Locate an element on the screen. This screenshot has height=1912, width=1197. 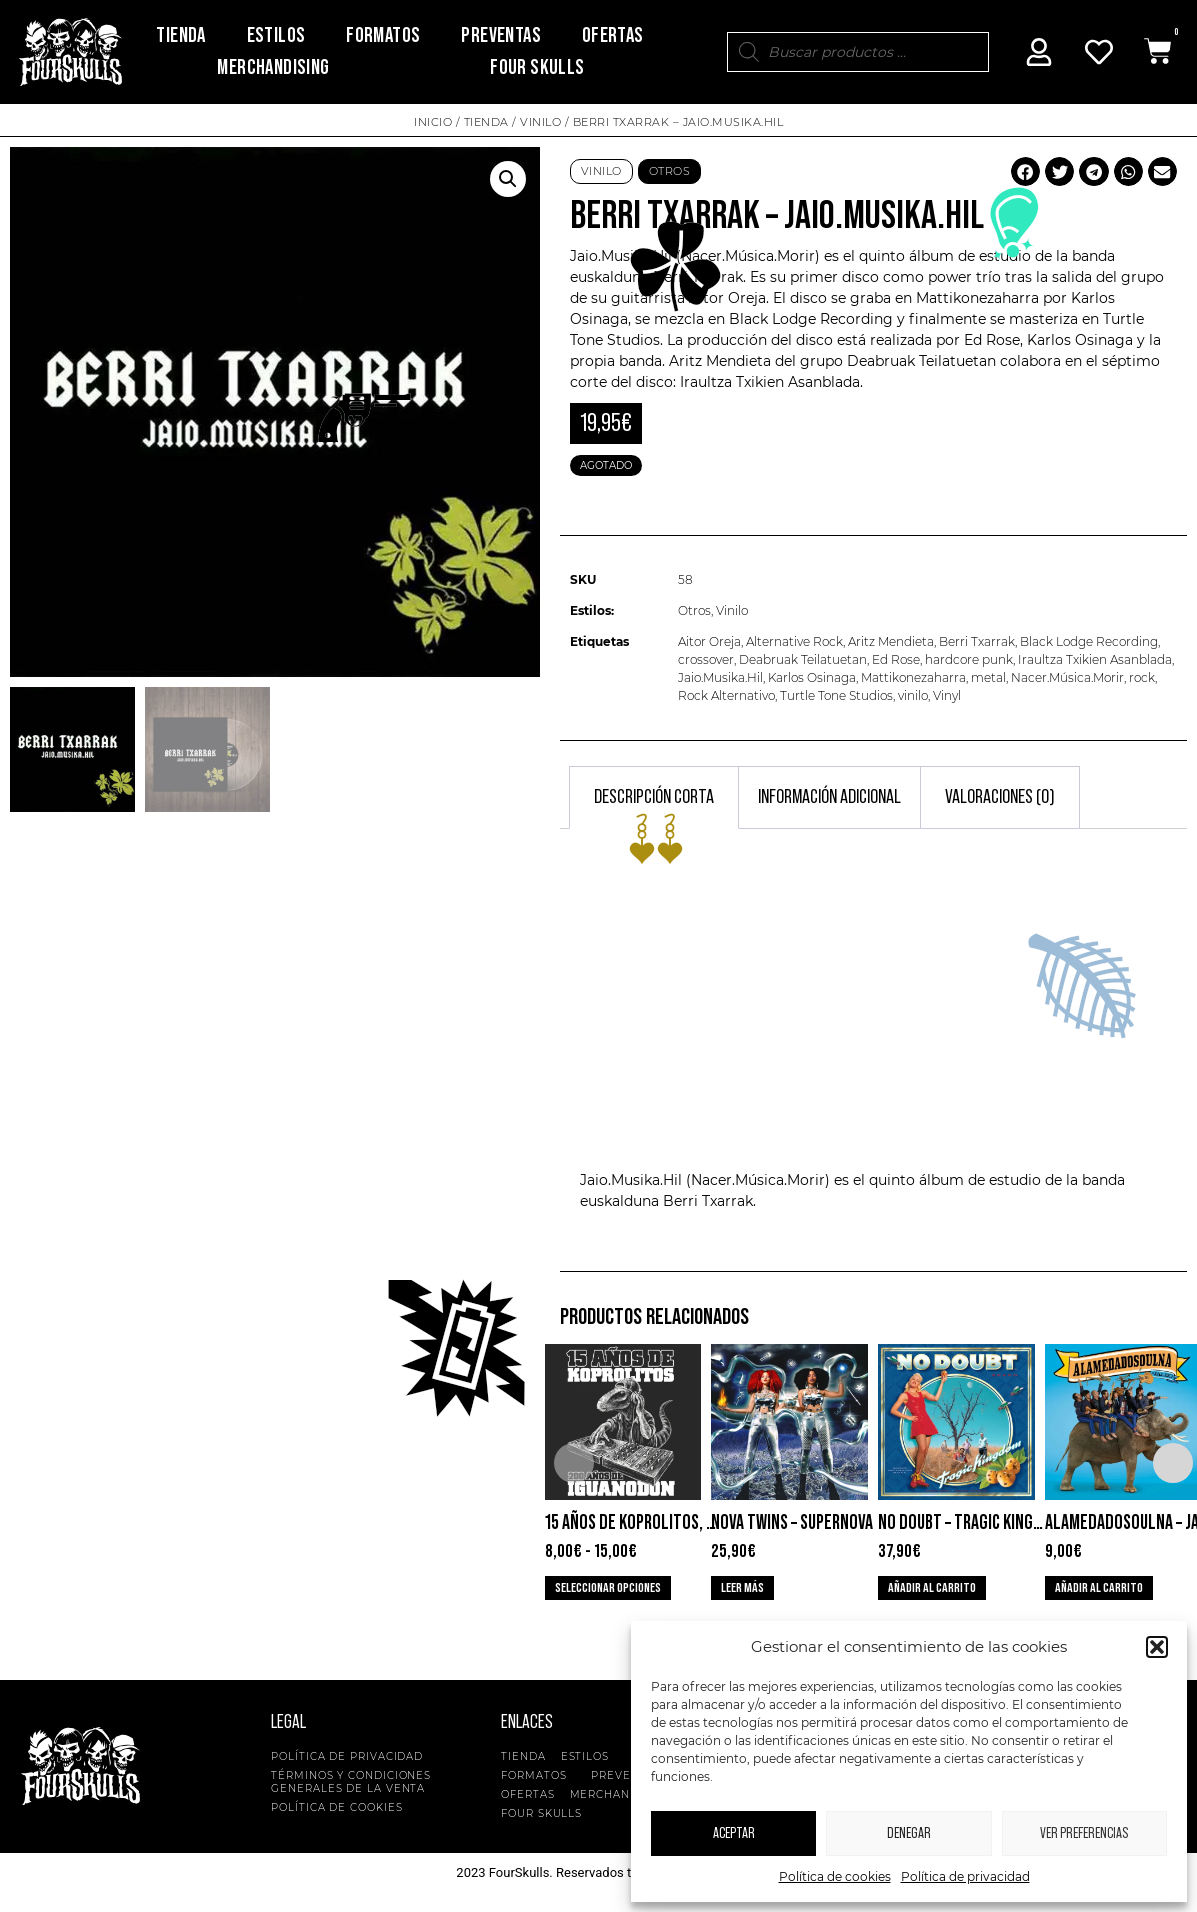
browse jewelry or accessories is located at coordinates (1013, 224).